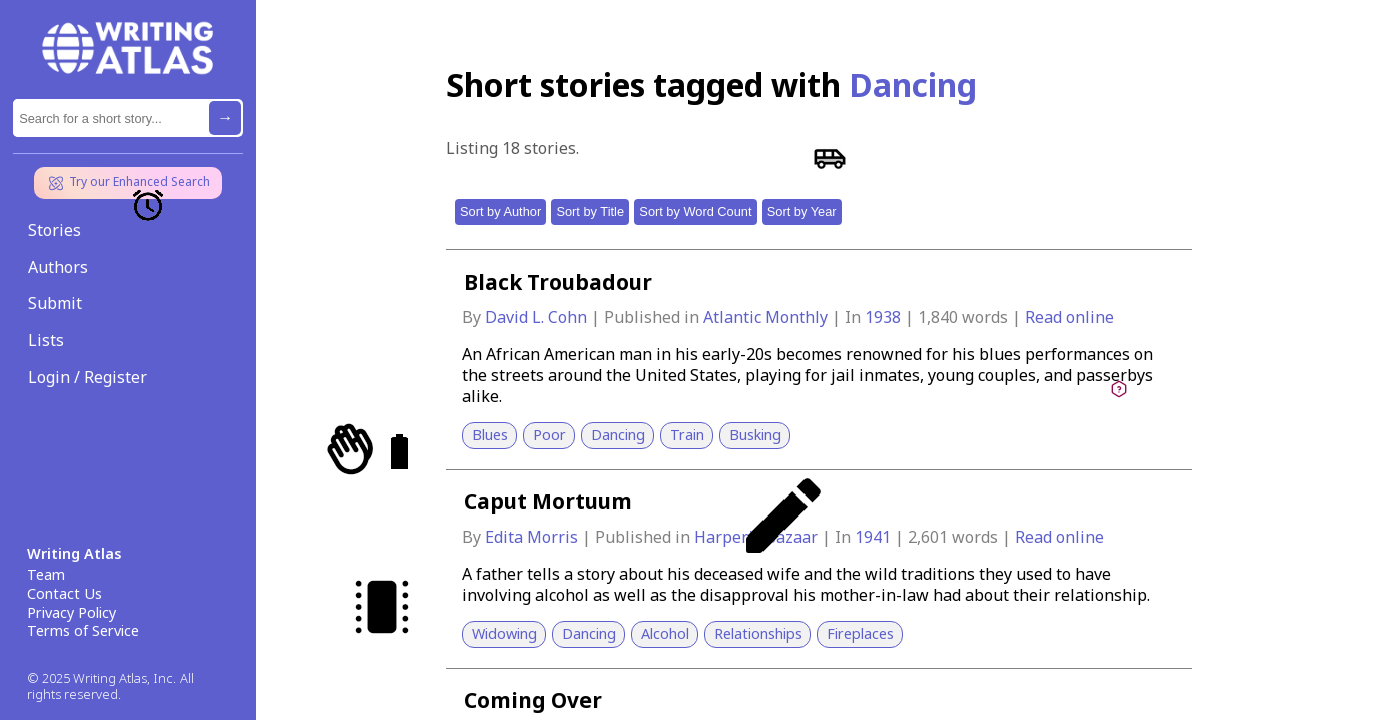 Image resolution: width=1382 pixels, height=720 pixels. Describe the element at coordinates (783, 515) in the screenshot. I see `edit or modify content` at that location.